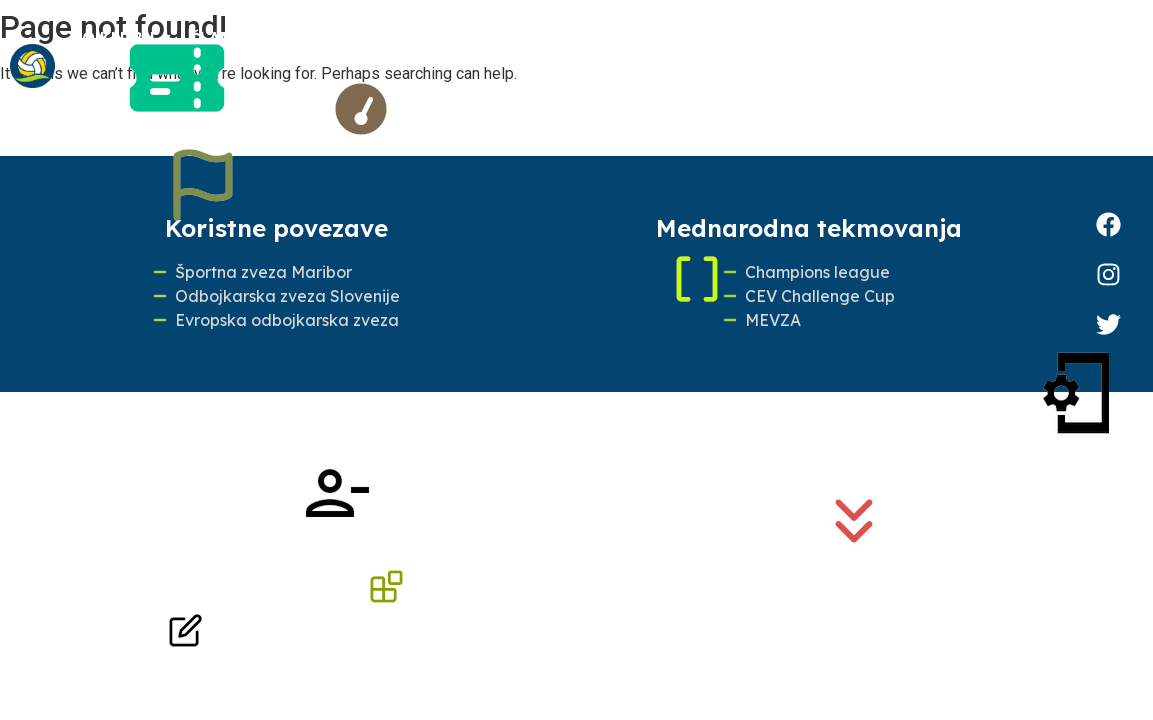 The height and width of the screenshot is (720, 1153). What do you see at coordinates (361, 109) in the screenshot?
I see `view system performance or speed metrics` at bounding box center [361, 109].